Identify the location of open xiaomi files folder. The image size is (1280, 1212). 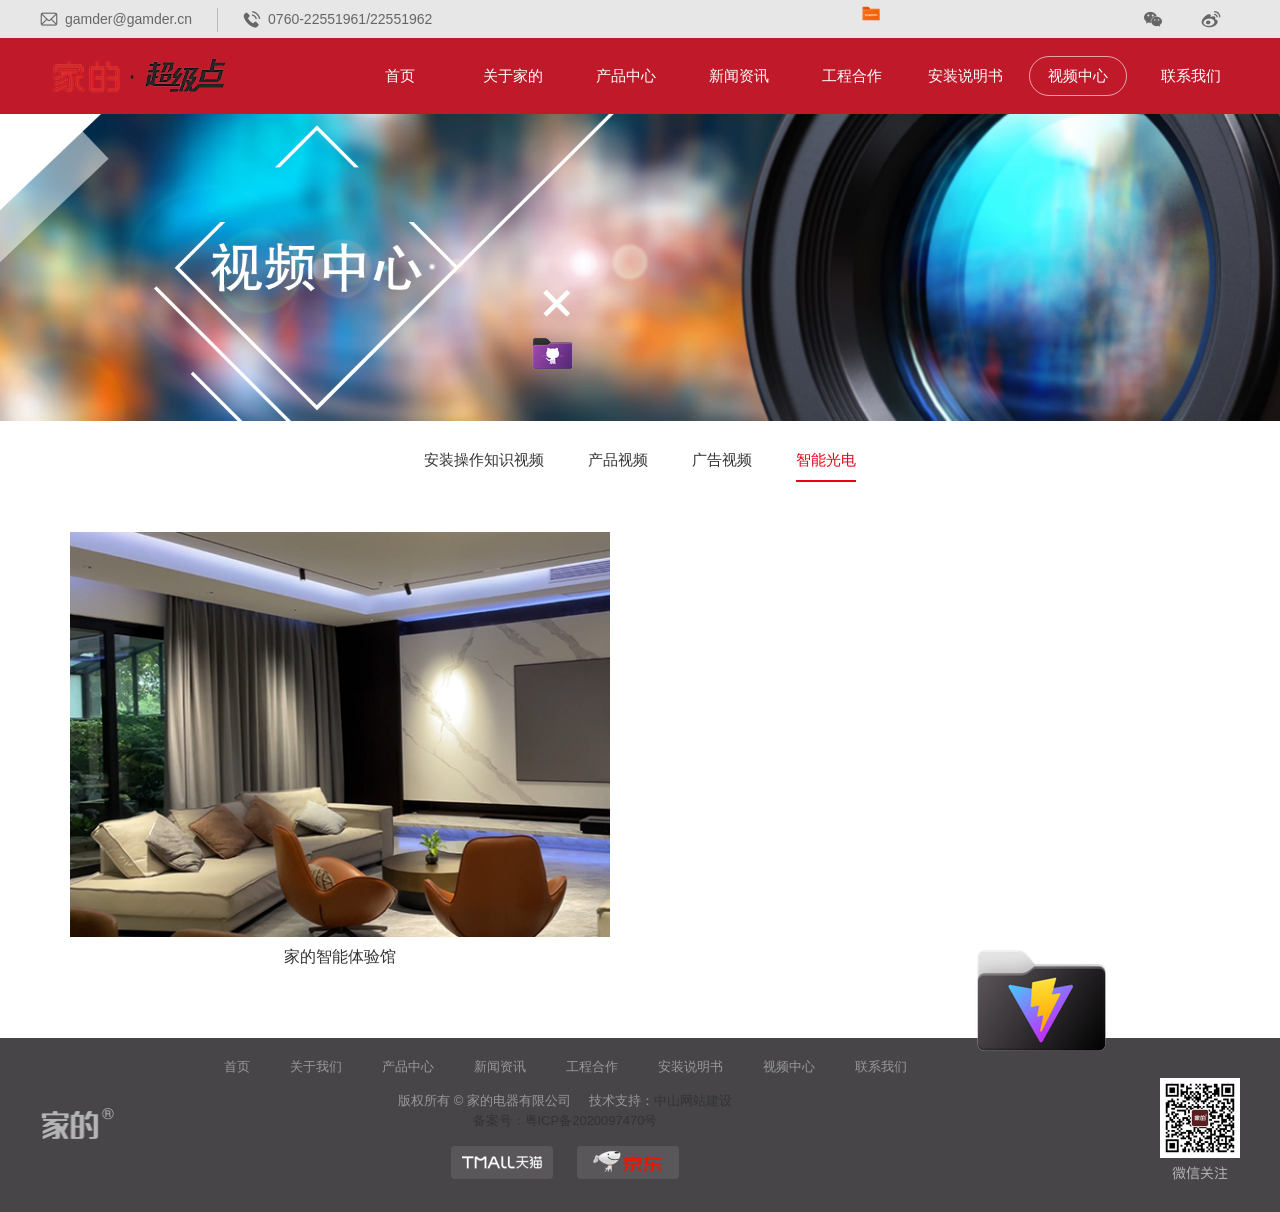
(871, 14).